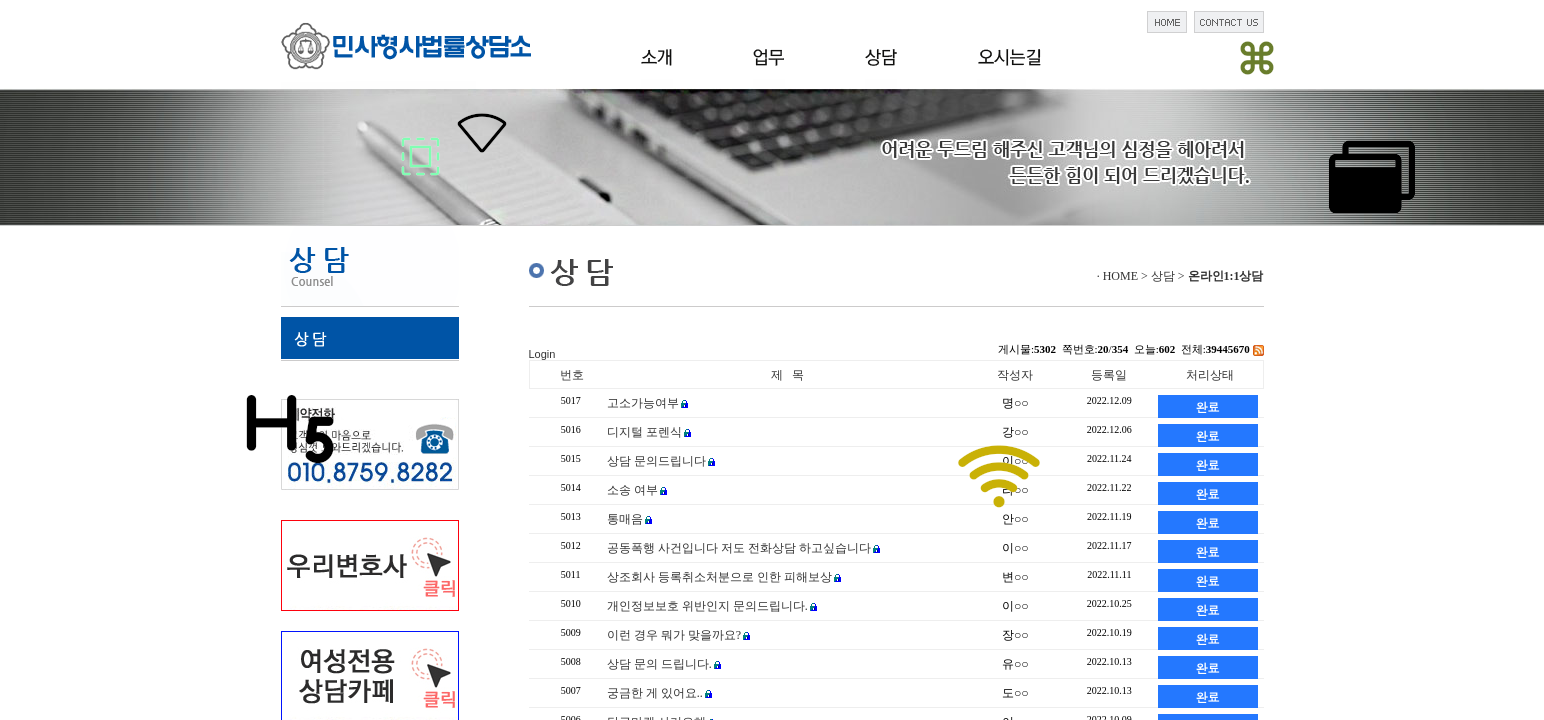 The height and width of the screenshot is (720, 1544). I want to click on access keyboard shortcuts, so click(1257, 58).